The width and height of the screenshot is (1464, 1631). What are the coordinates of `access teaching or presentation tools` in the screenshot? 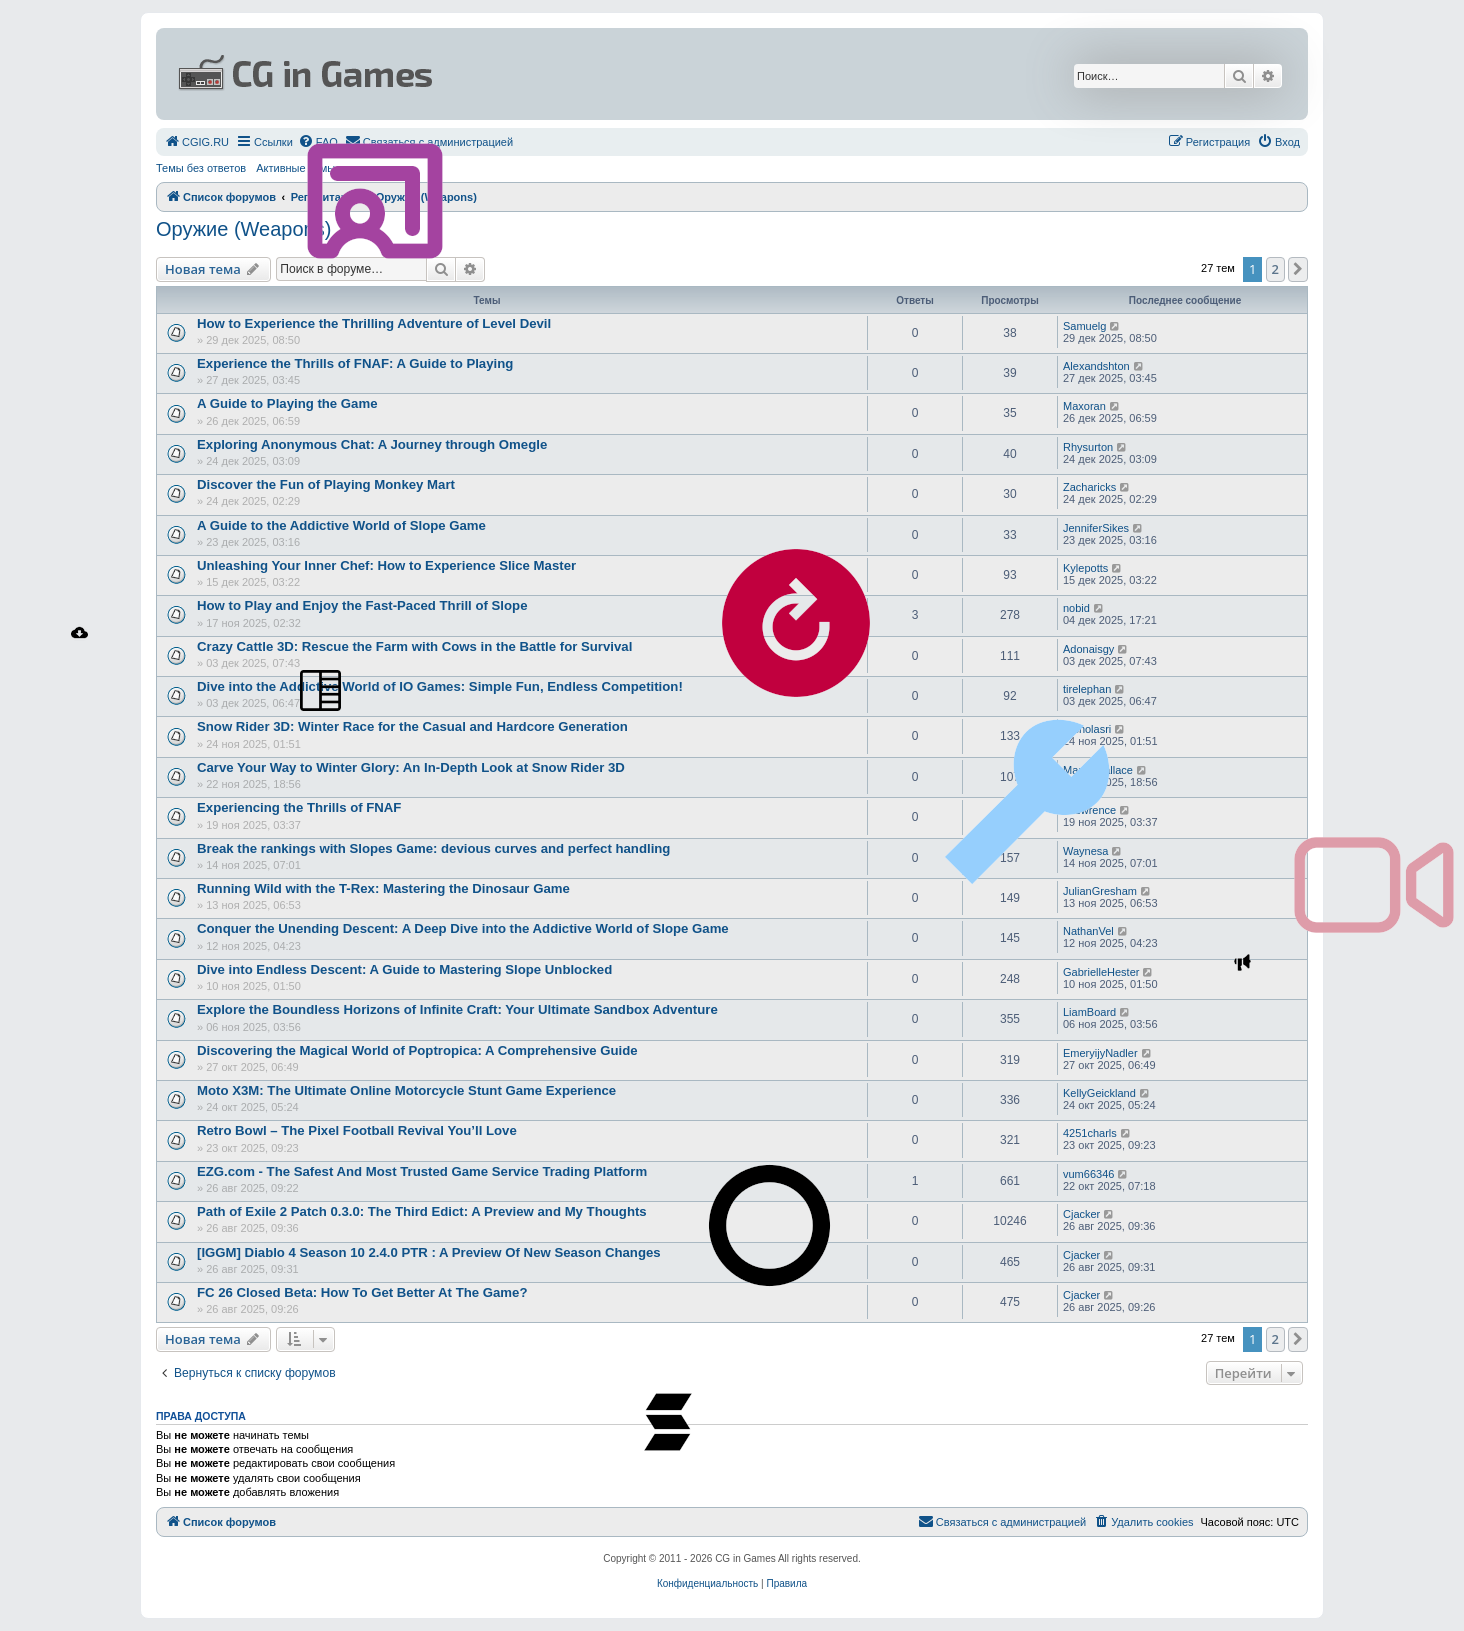 It's located at (375, 201).